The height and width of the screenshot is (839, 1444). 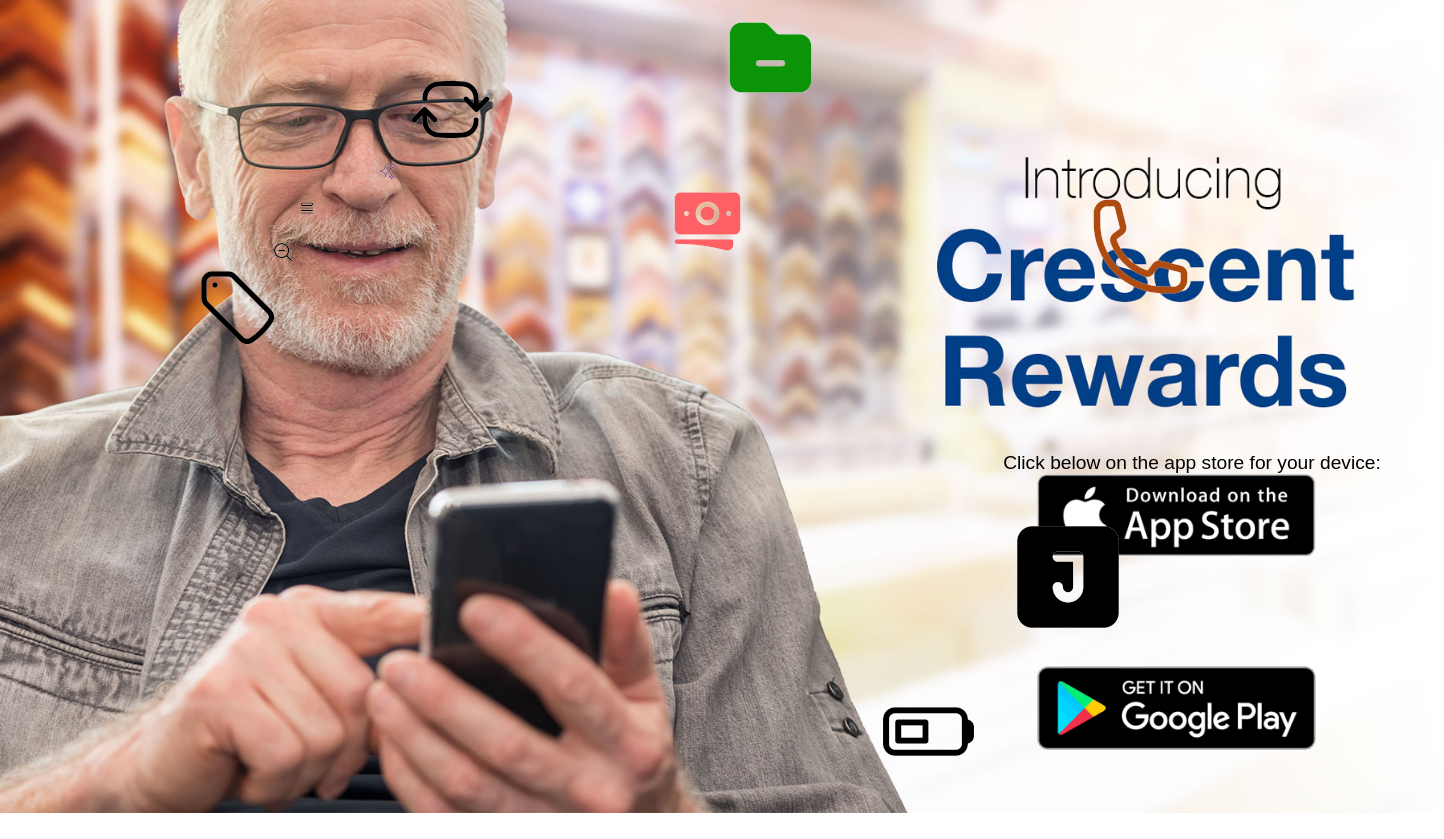 What do you see at coordinates (388, 171) in the screenshot?
I see `indicates new or AI-generated content` at bounding box center [388, 171].